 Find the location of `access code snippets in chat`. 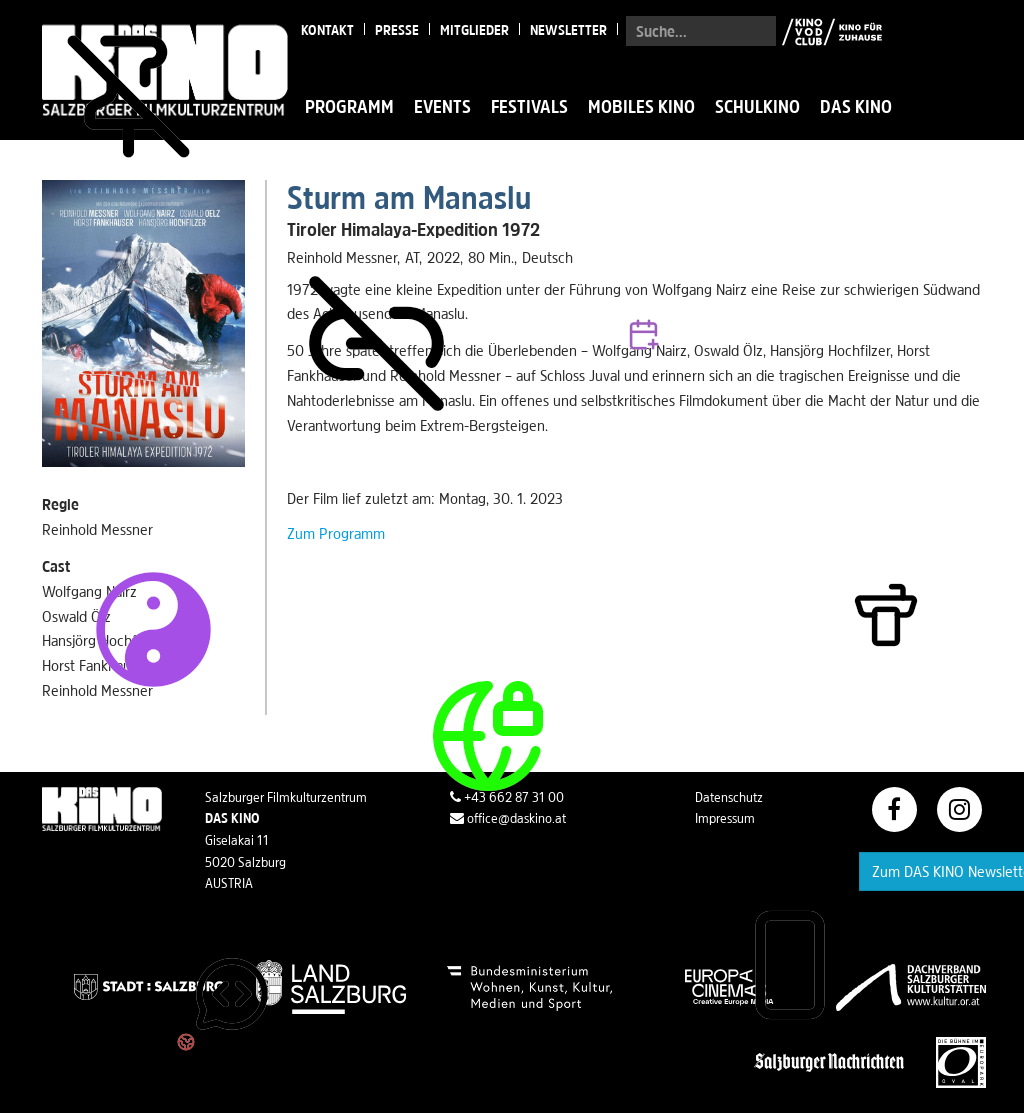

access code snippets in chat is located at coordinates (232, 994).